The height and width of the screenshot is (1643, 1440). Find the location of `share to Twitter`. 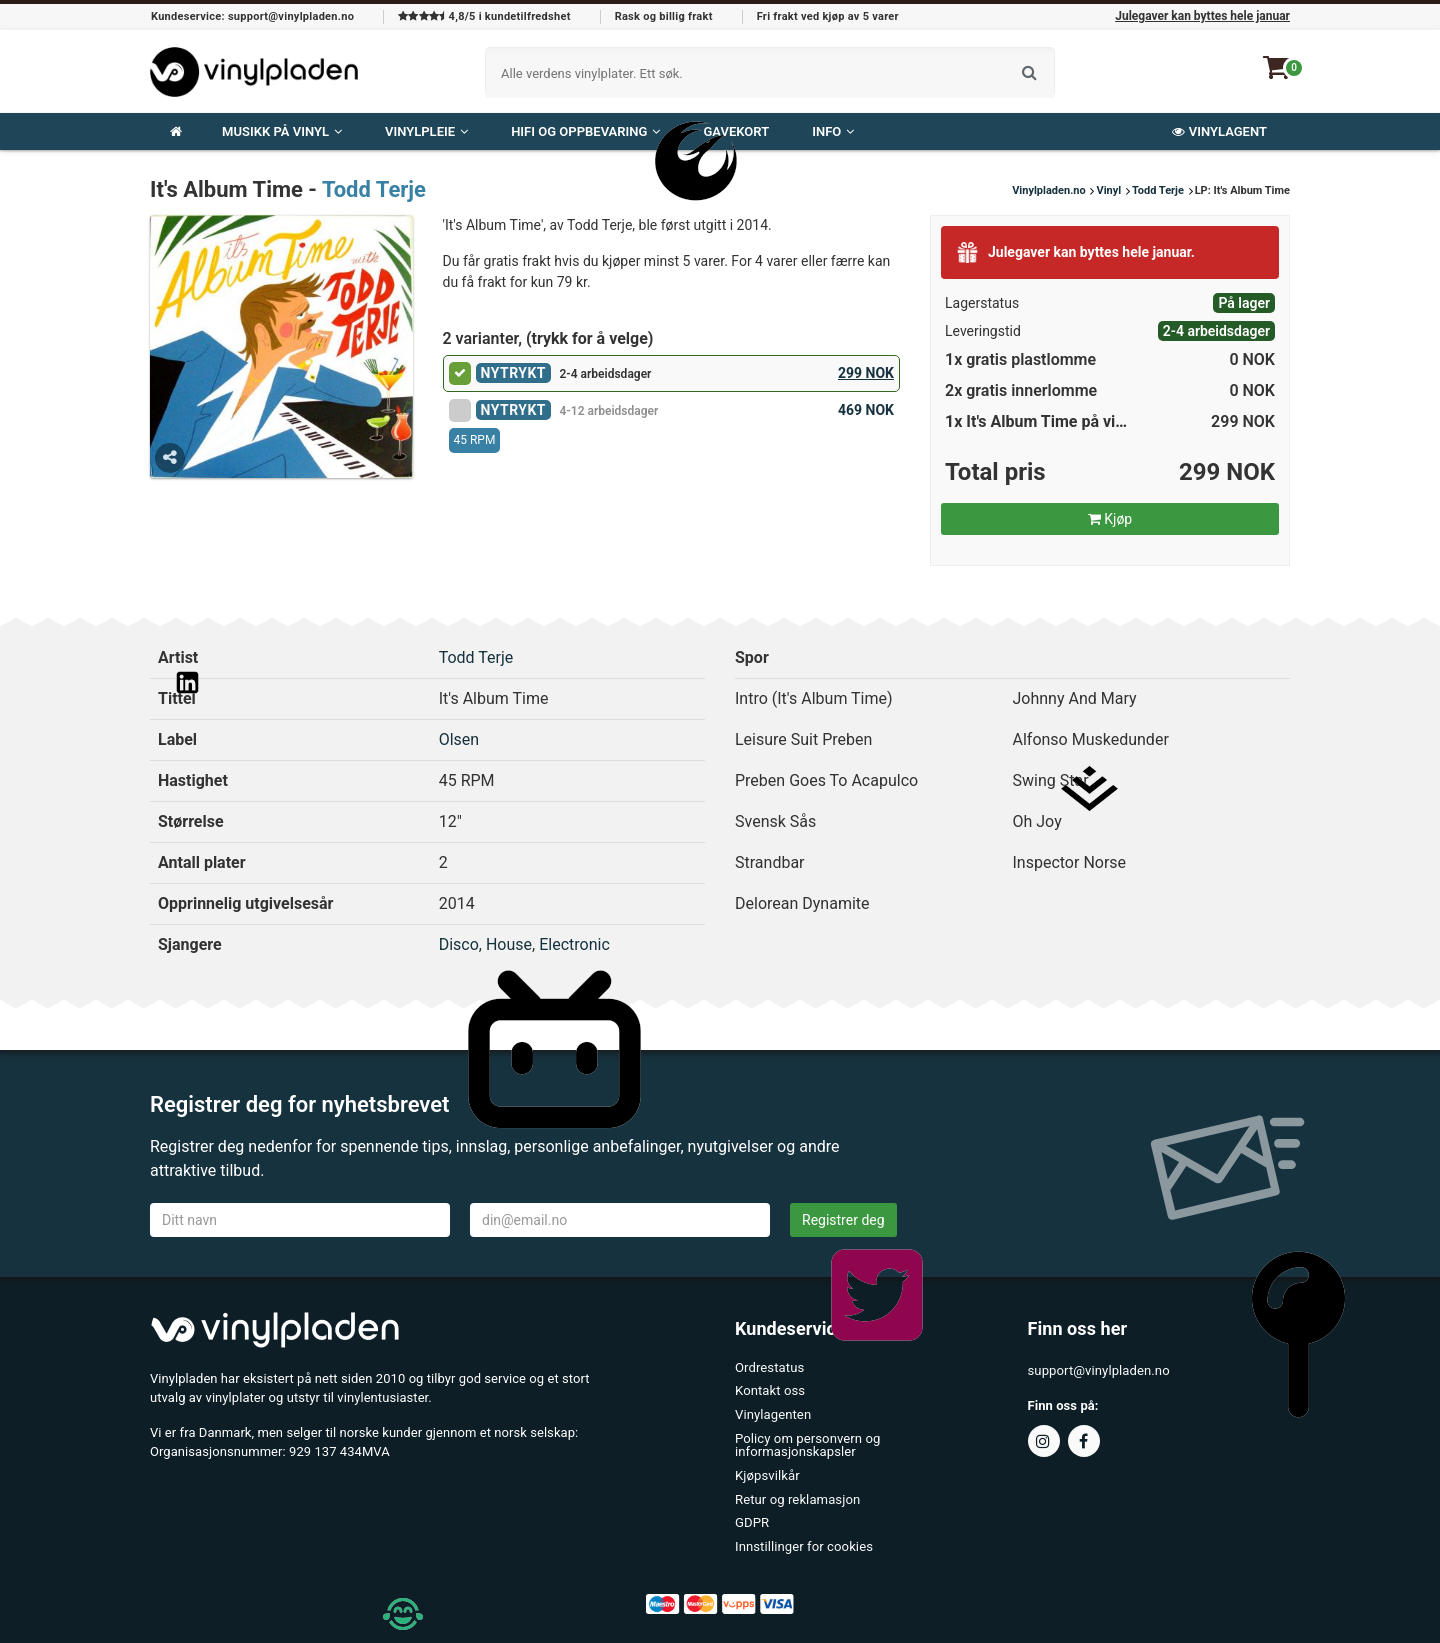

share to Twitter is located at coordinates (877, 1295).